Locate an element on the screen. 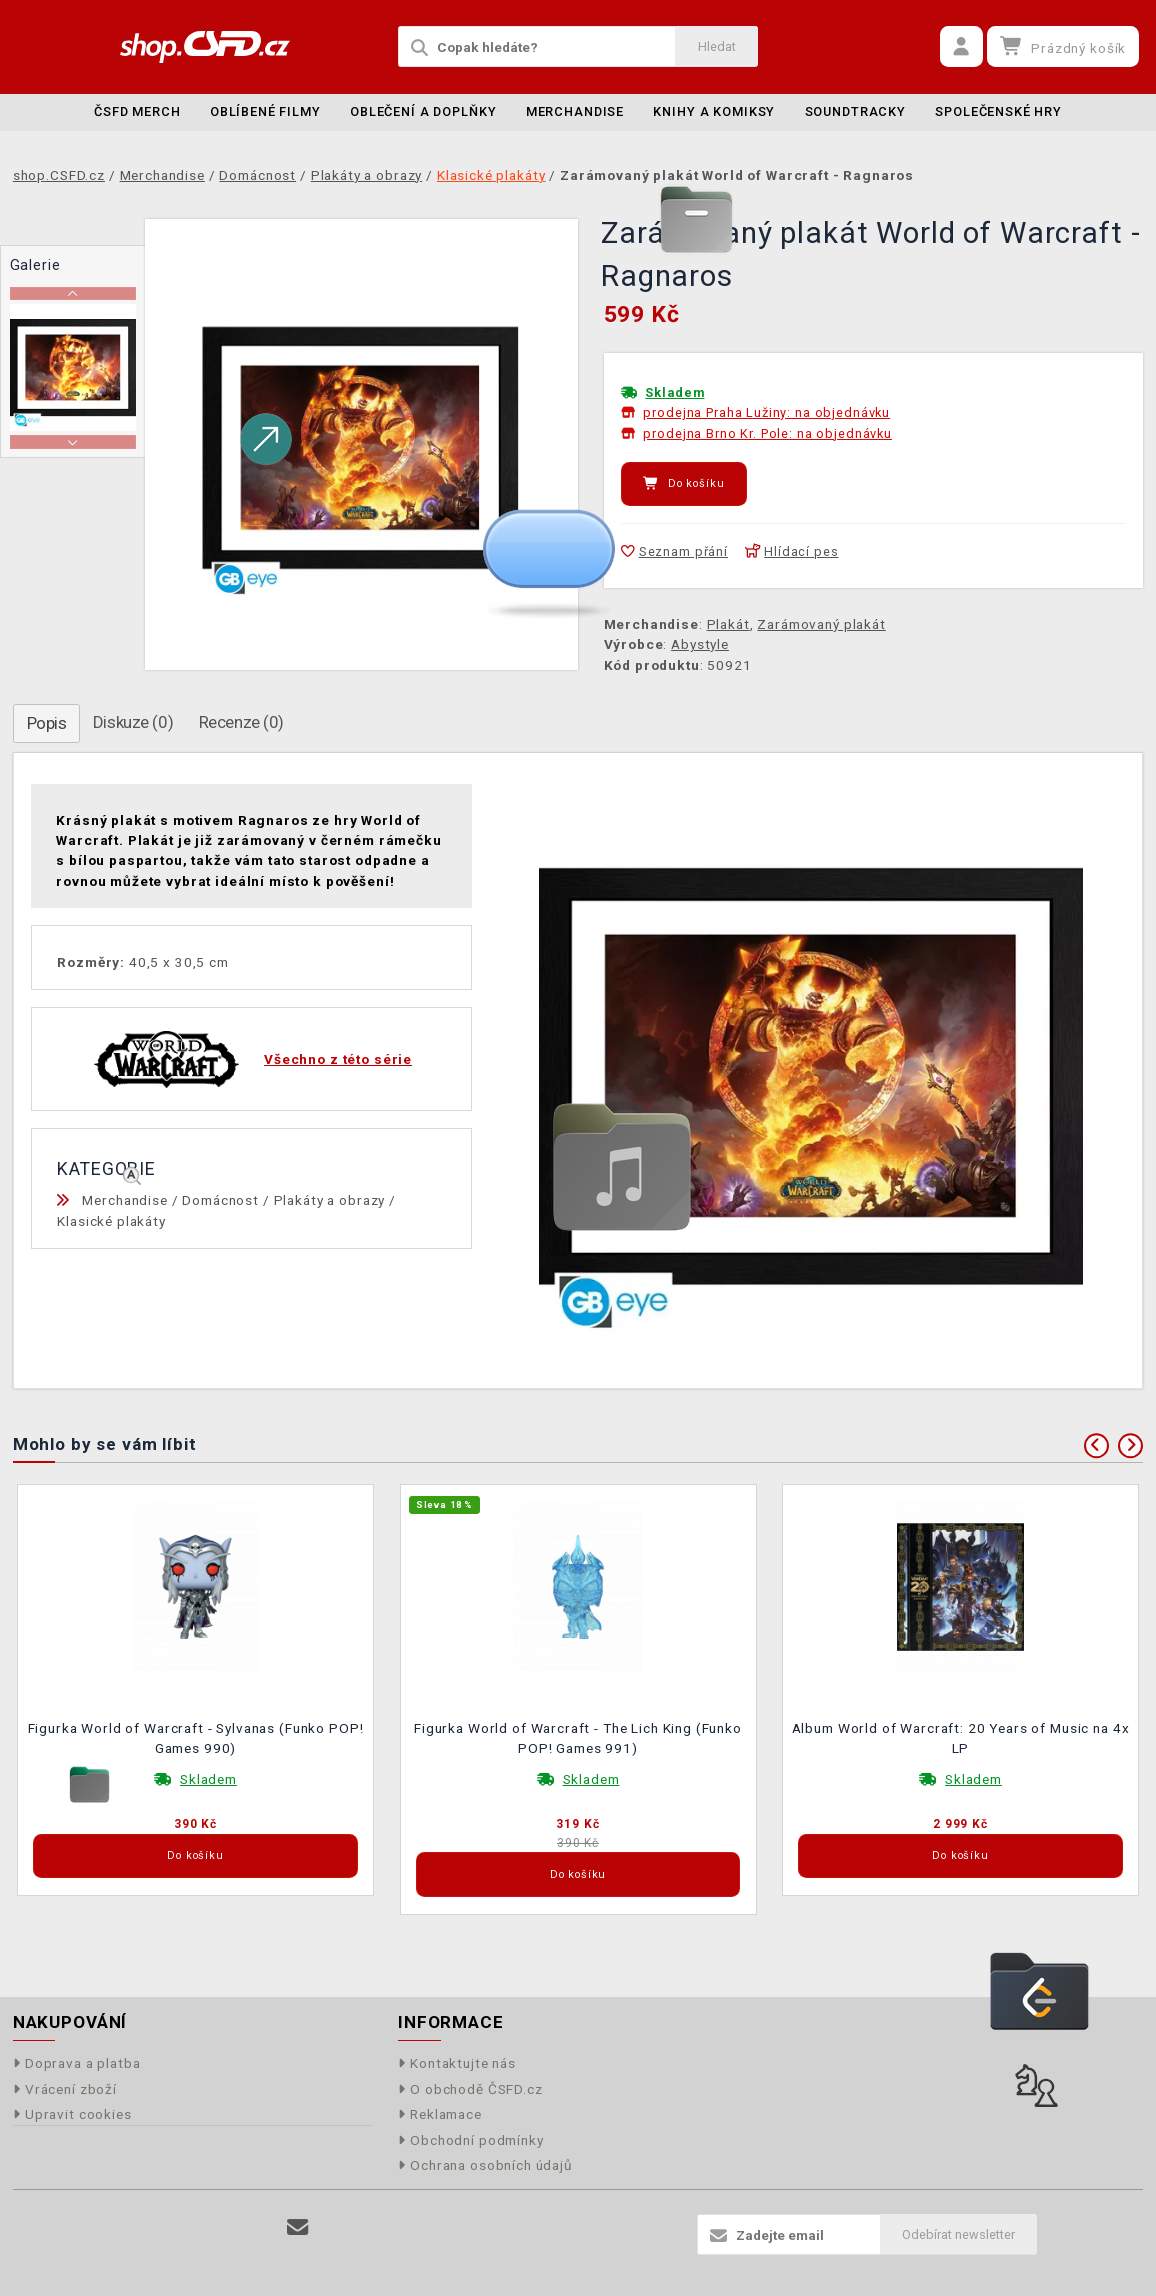 Image resolution: width=1156 pixels, height=2296 pixels. indicates a symbolic link or shortcut to another file is located at coordinates (266, 439).